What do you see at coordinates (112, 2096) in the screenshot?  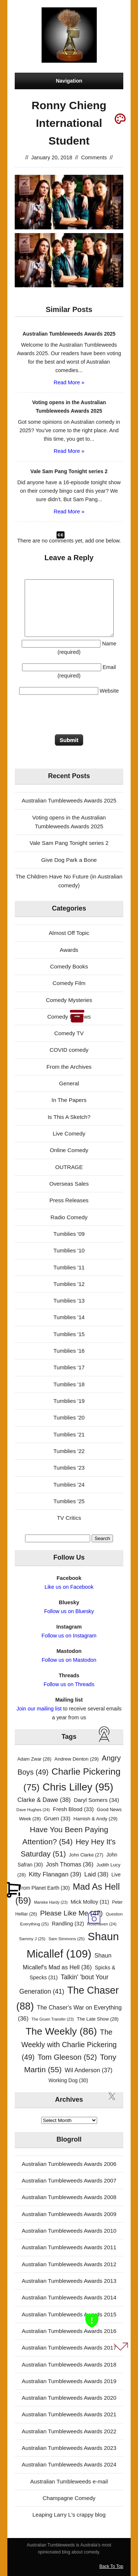 I see `open the X (formerly Twitter) app` at bounding box center [112, 2096].